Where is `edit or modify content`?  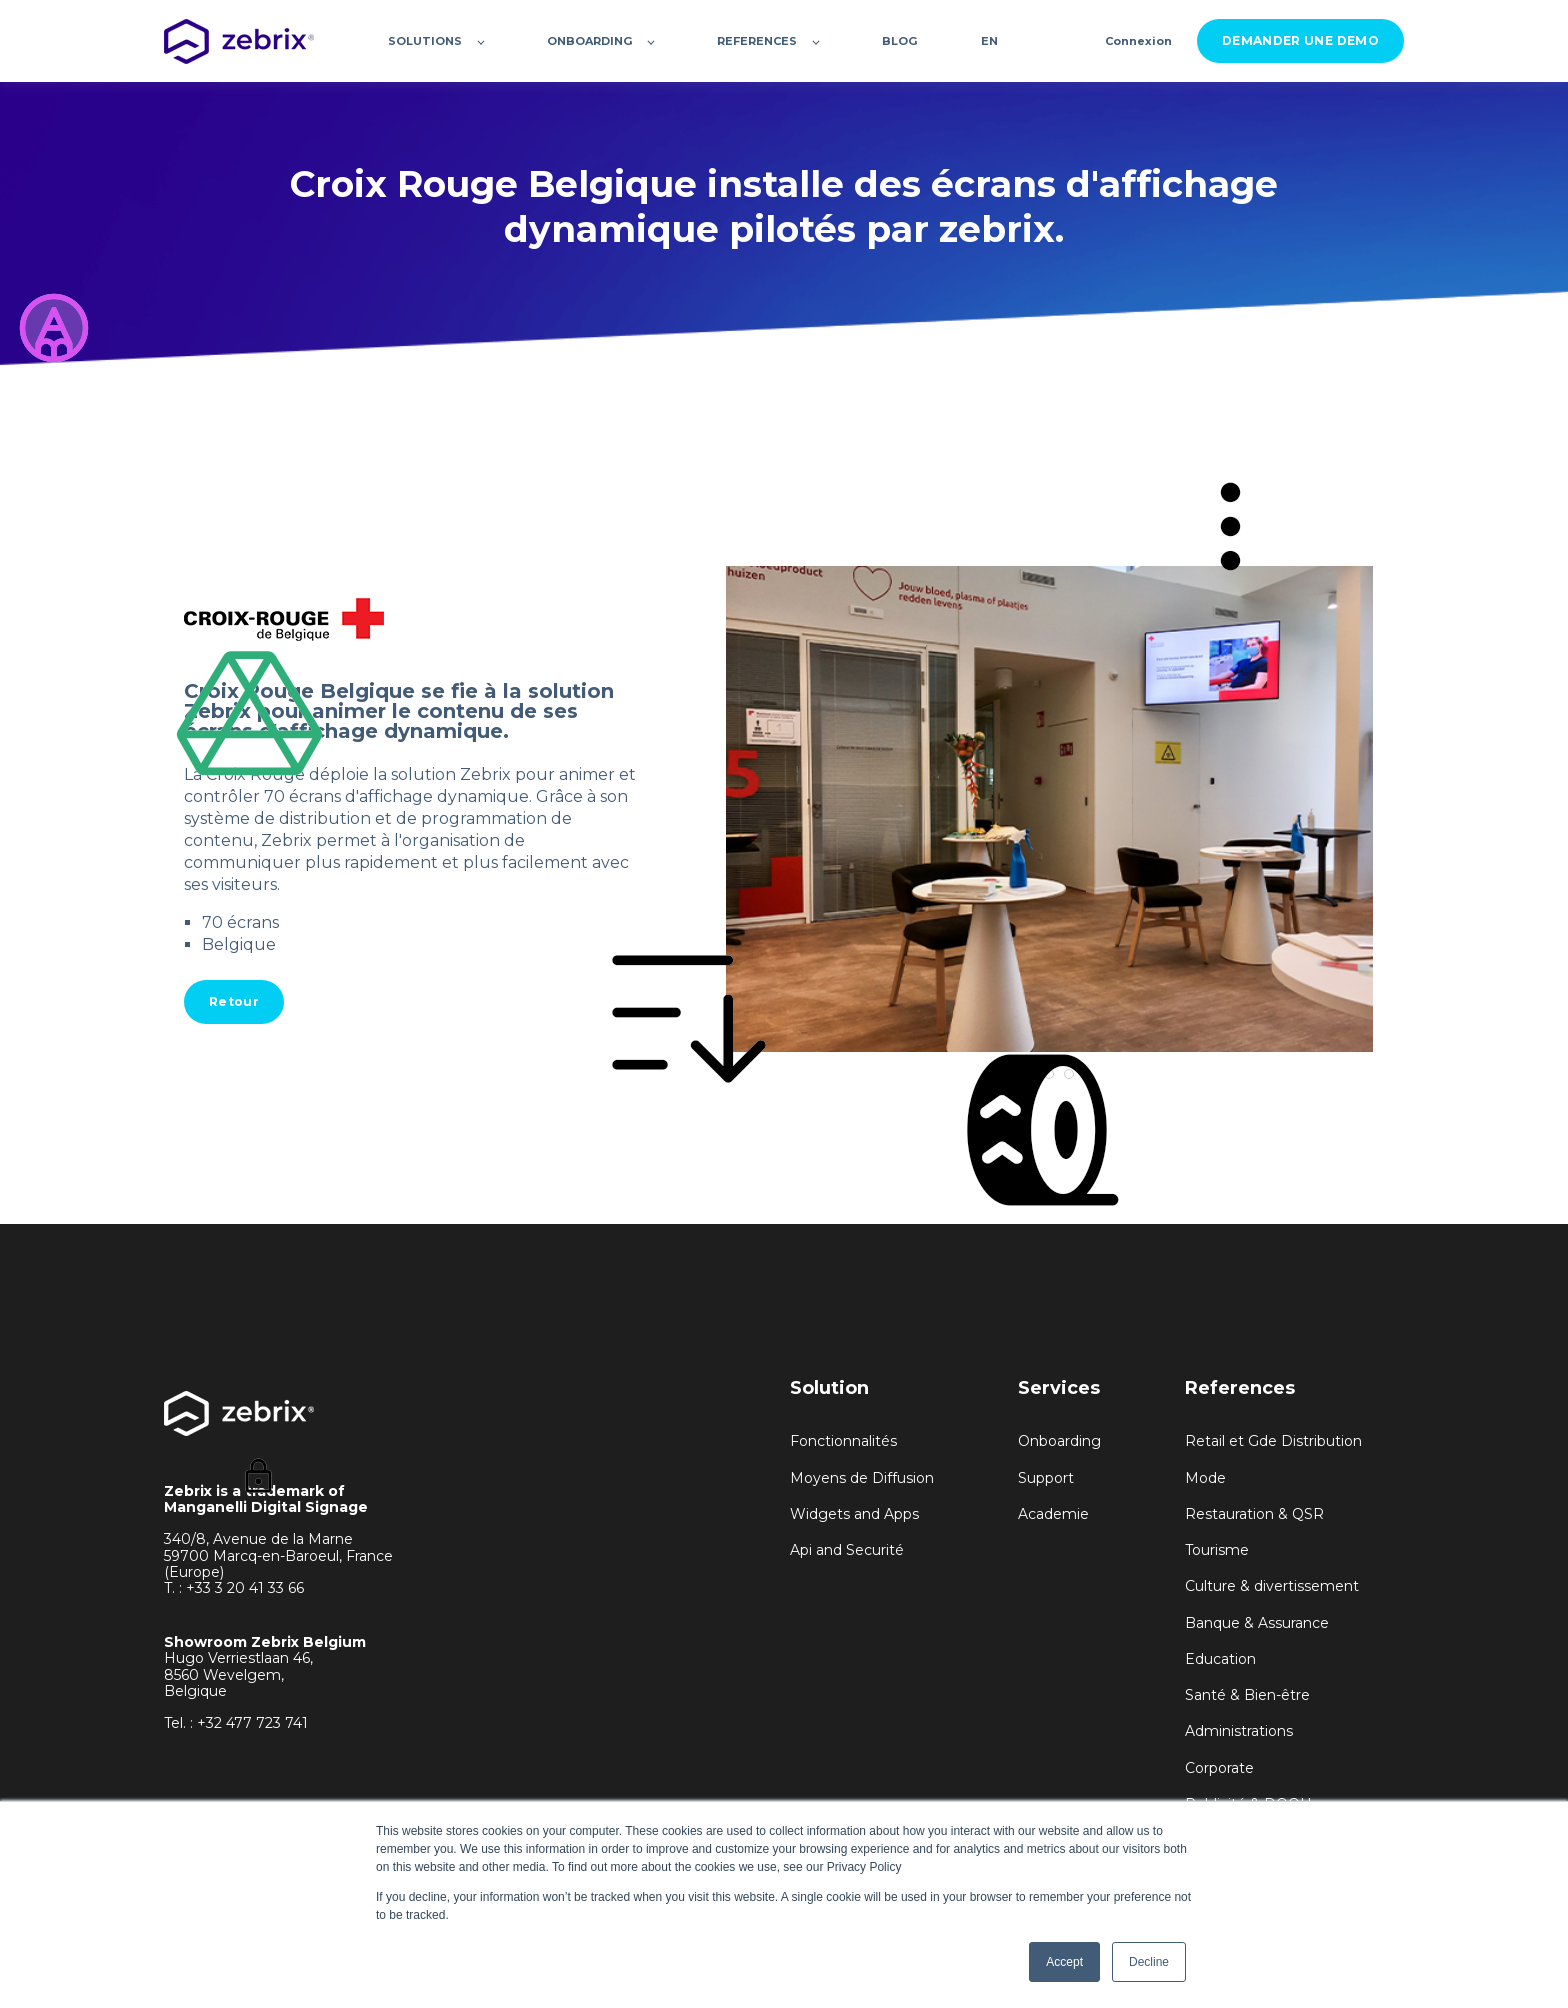
edit or modify content is located at coordinates (54, 328).